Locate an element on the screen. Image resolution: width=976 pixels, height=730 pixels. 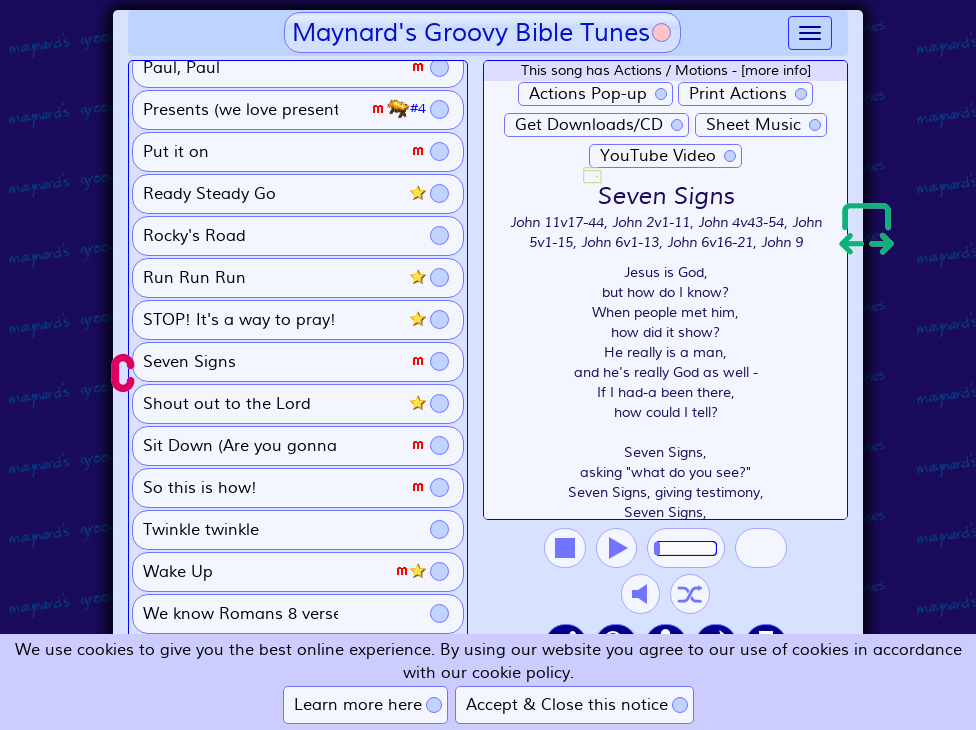
auto-fit content to available width is located at coordinates (866, 227).